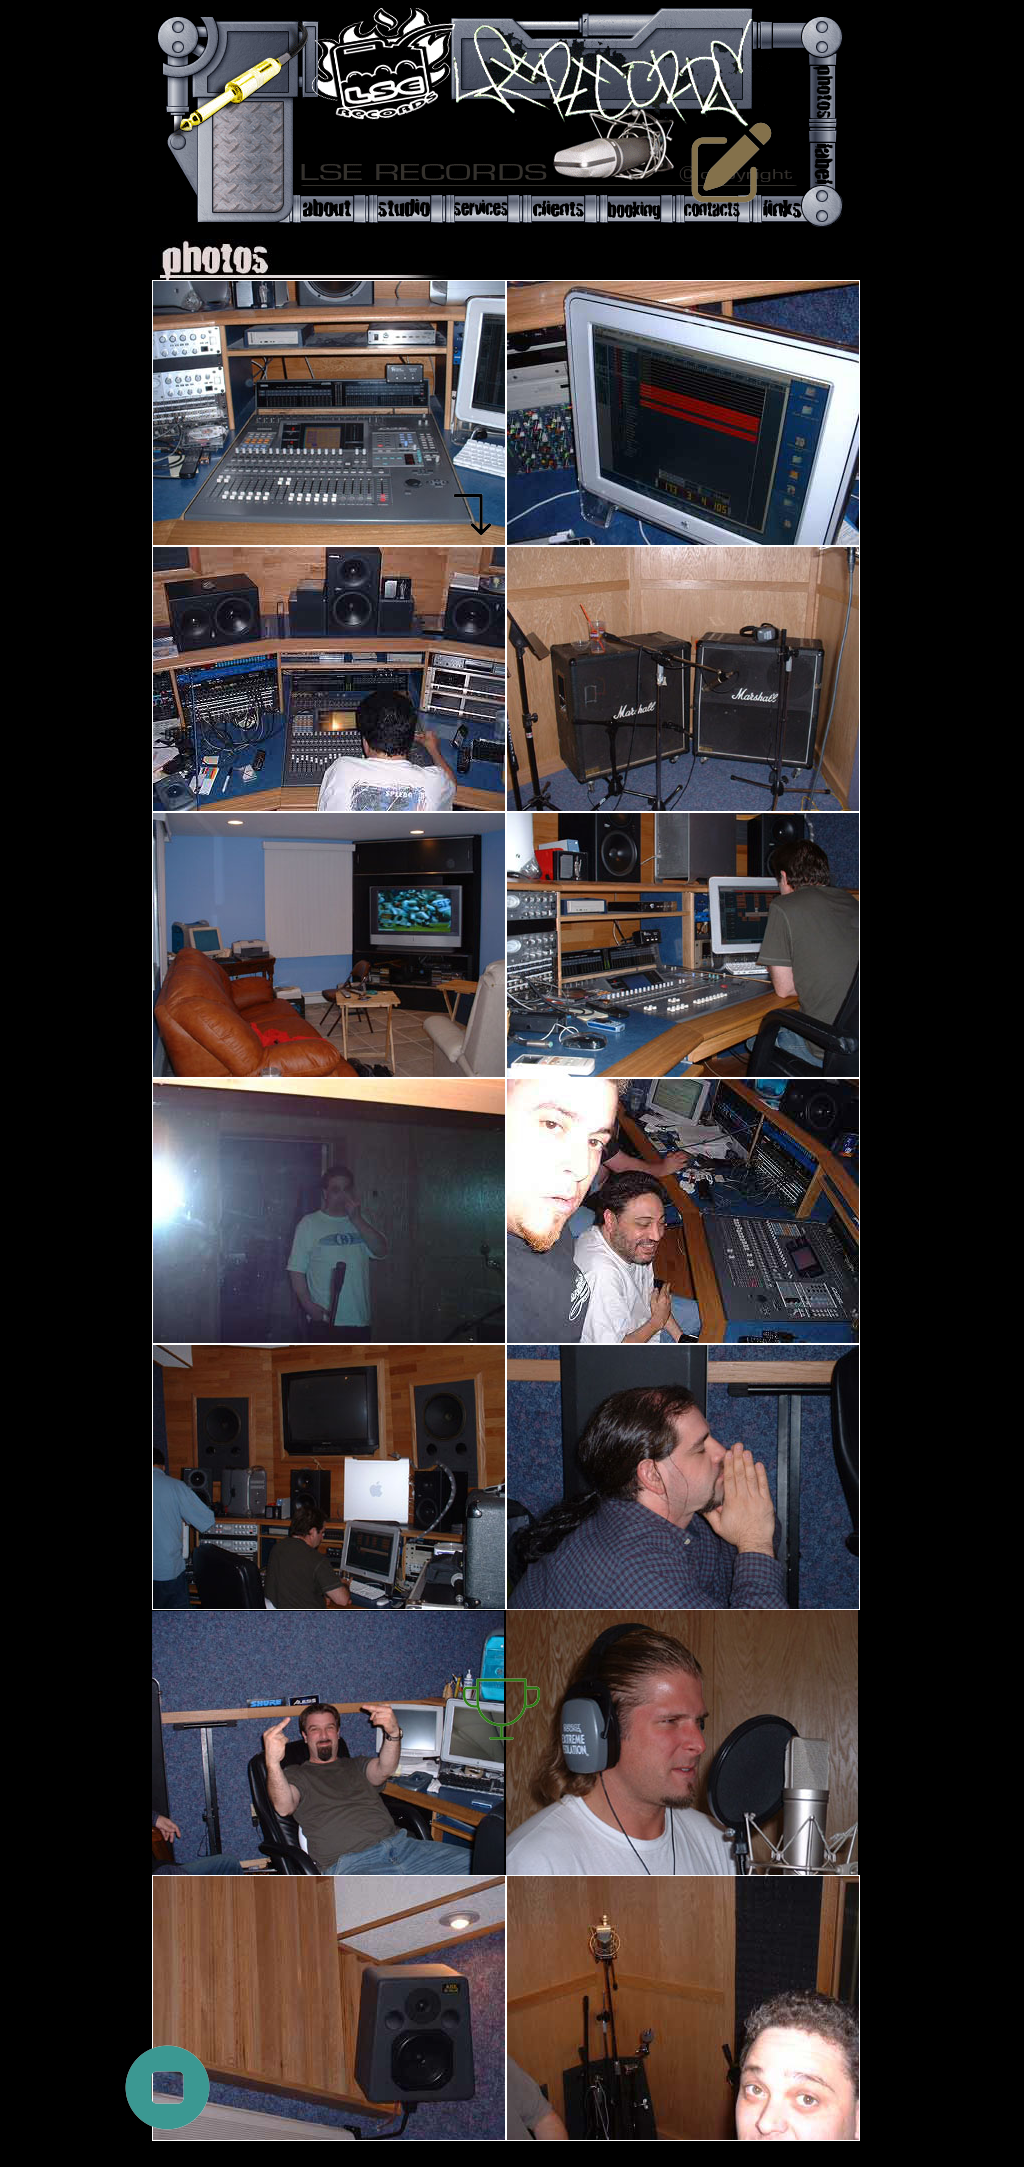  Describe the element at coordinates (472, 514) in the screenshot. I see `navigate to the next line or section below` at that location.